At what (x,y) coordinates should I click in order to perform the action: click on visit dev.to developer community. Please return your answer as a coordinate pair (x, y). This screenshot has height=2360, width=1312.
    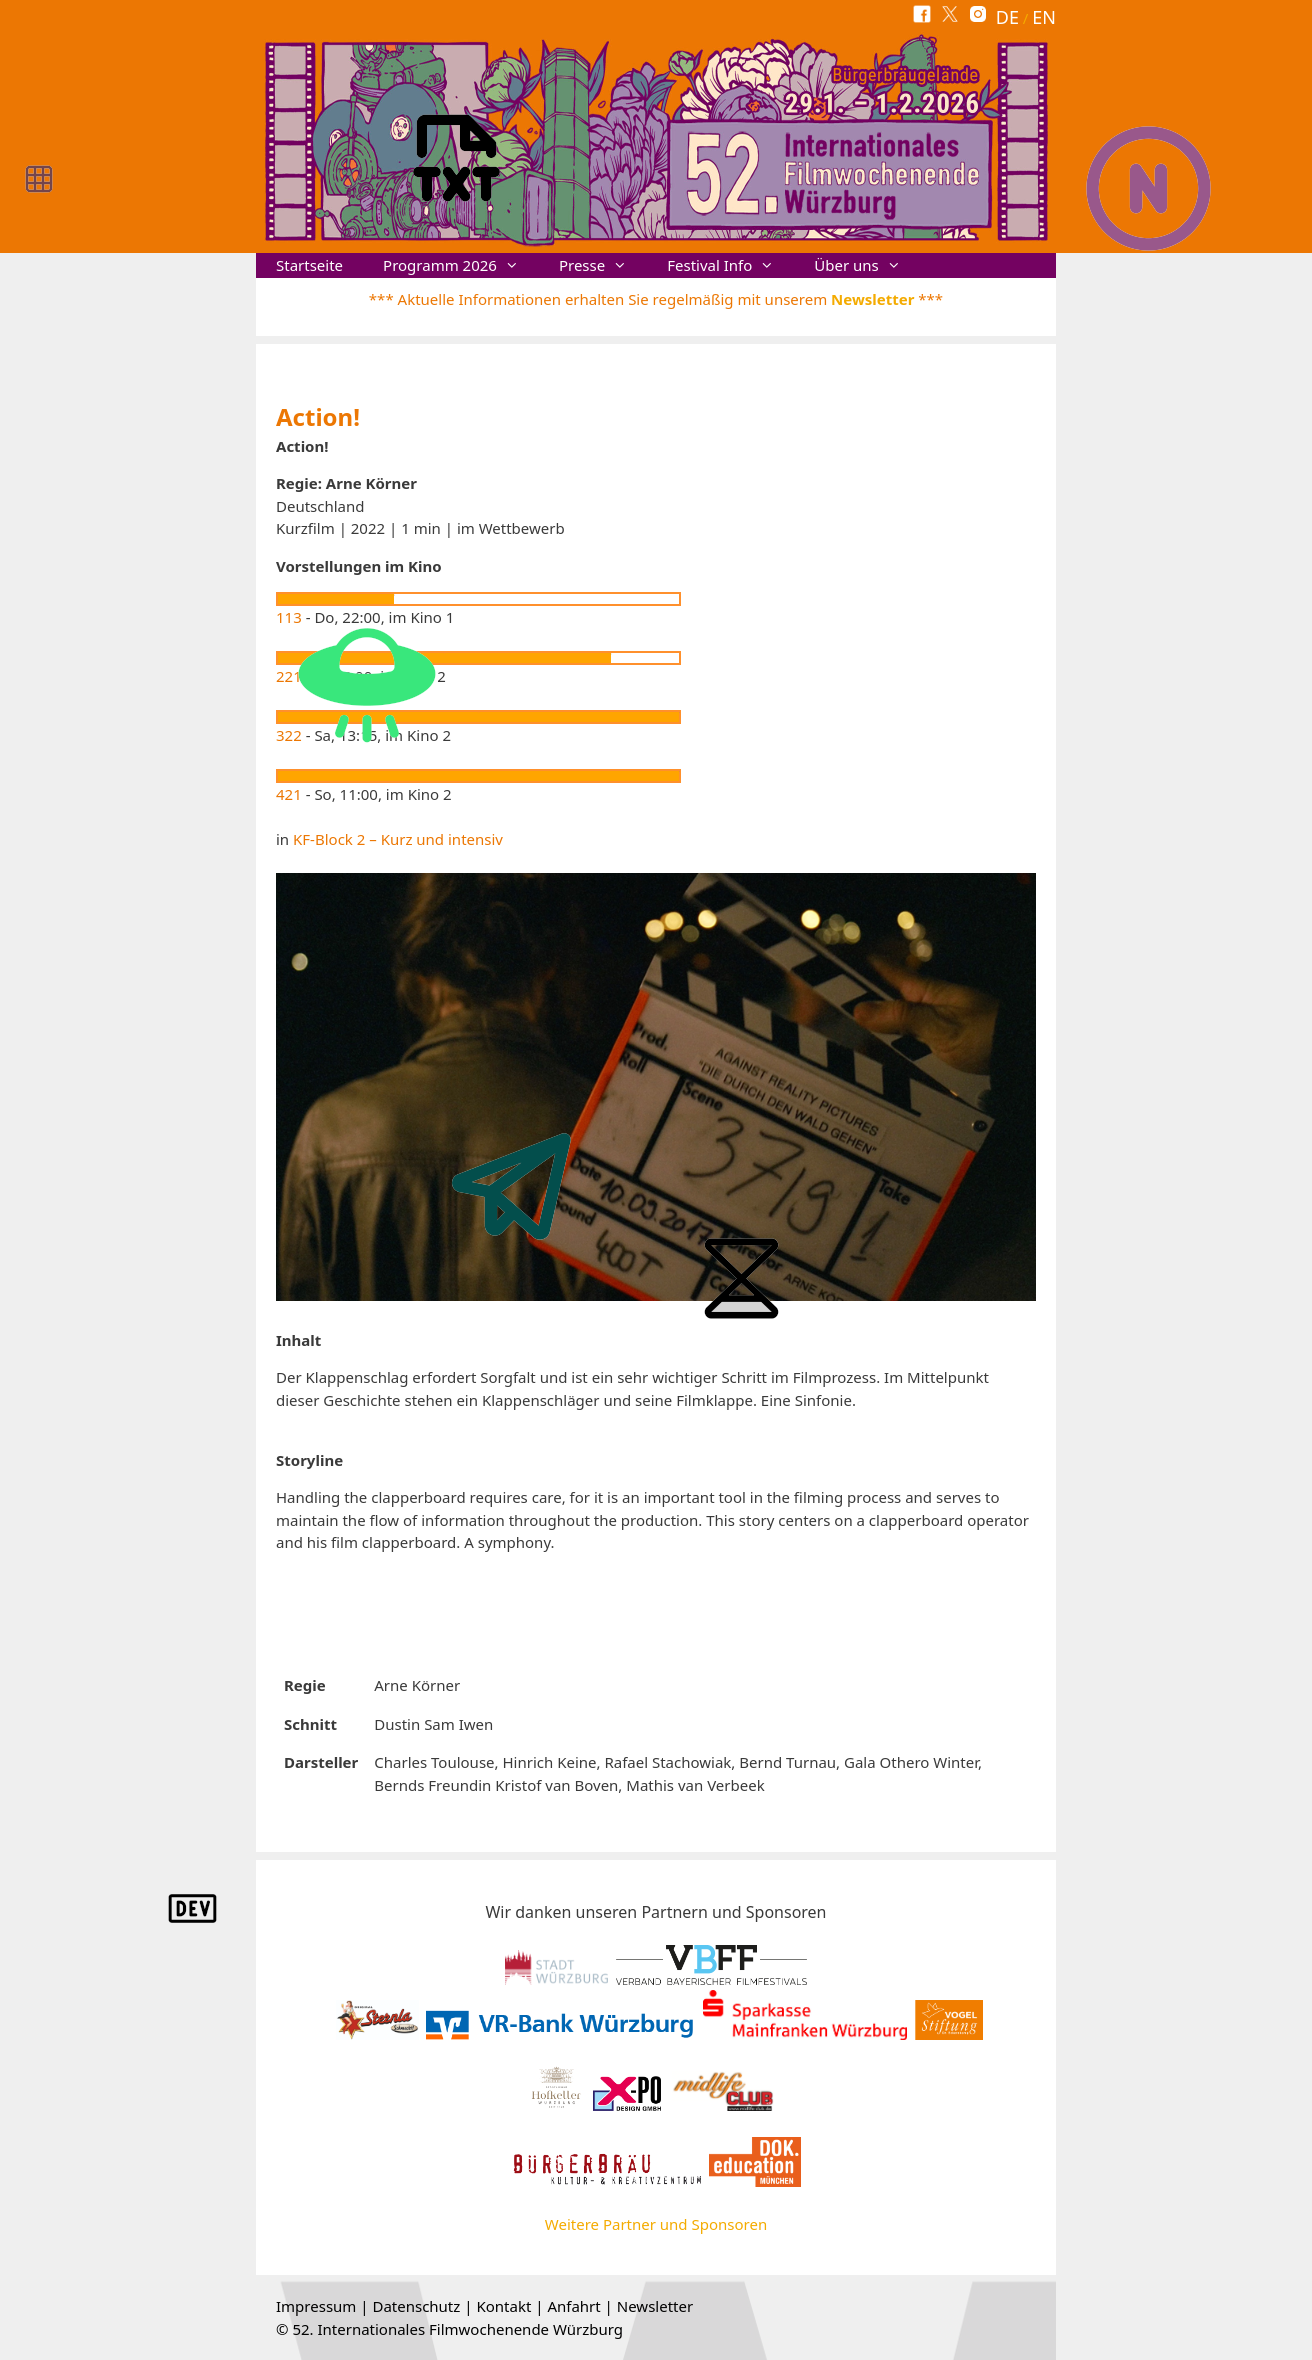
    Looking at the image, I should click on (192, 1908).